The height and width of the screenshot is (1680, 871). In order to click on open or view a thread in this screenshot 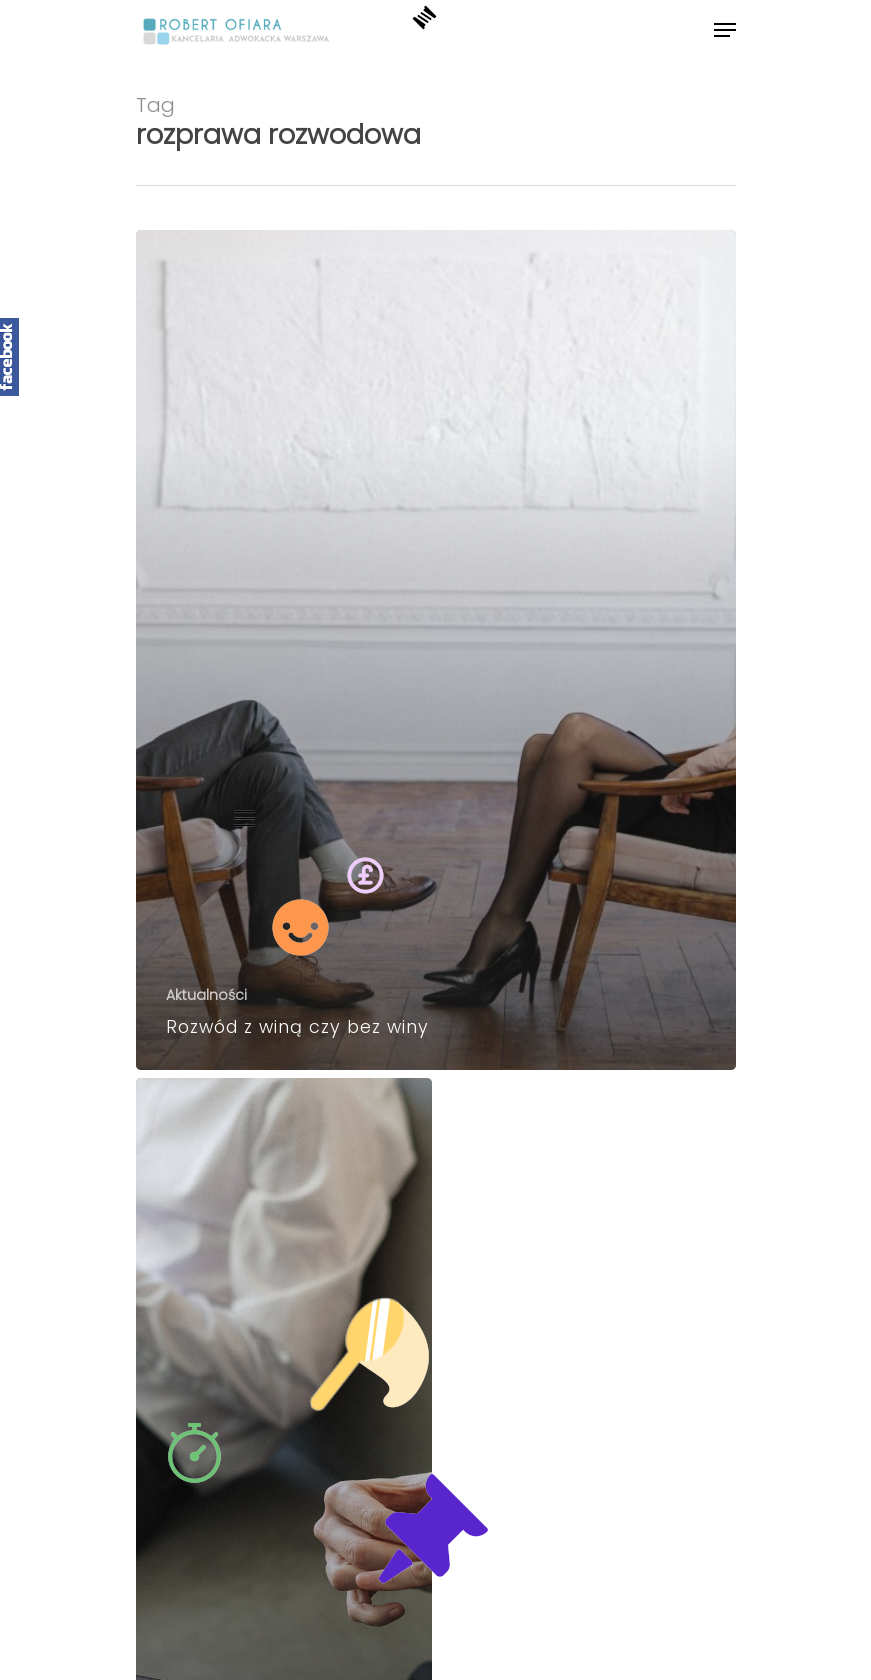, I will do `click(424, 17)`.